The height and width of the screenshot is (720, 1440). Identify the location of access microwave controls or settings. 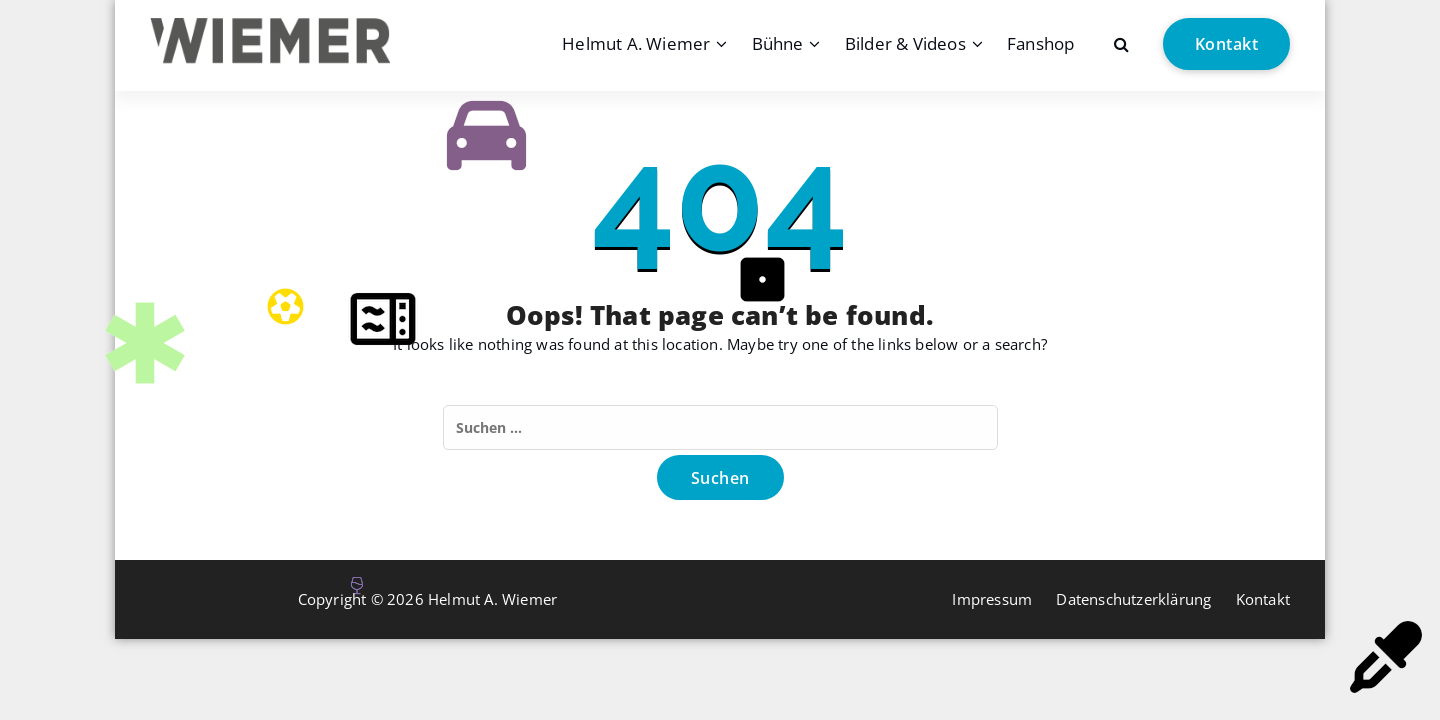
(383, 319).